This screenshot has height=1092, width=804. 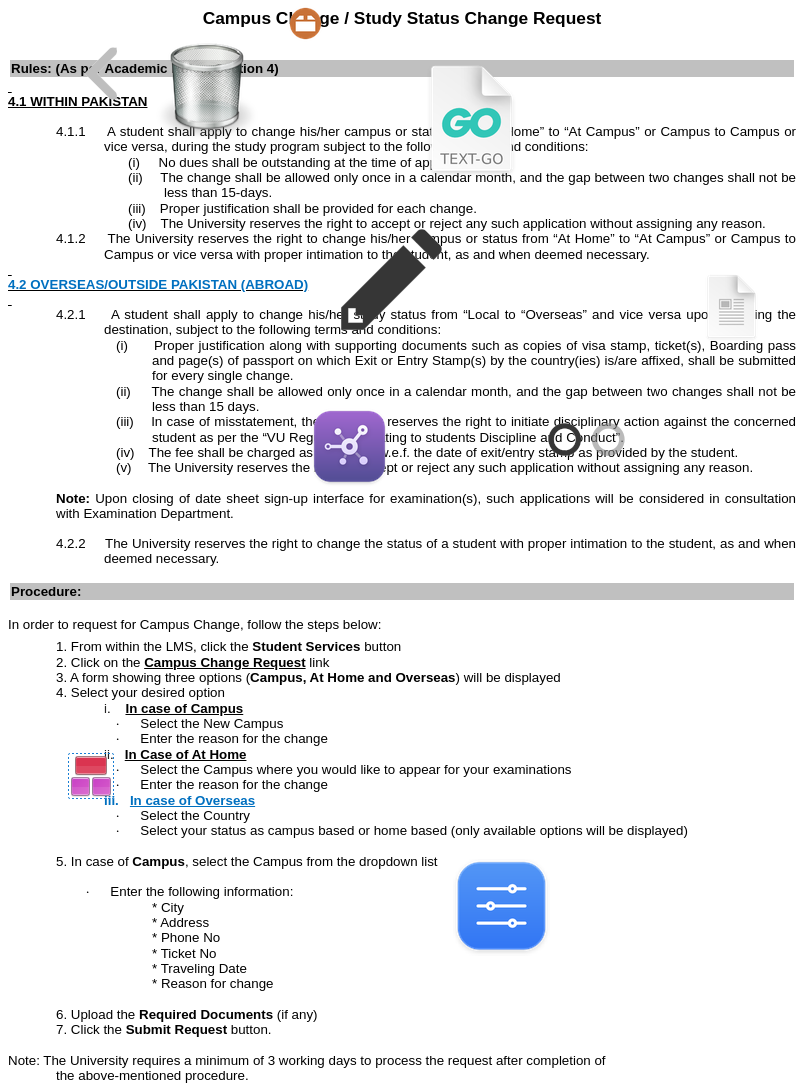 I want to click on open the trash or recycle bin, so click(x=206, y=83).